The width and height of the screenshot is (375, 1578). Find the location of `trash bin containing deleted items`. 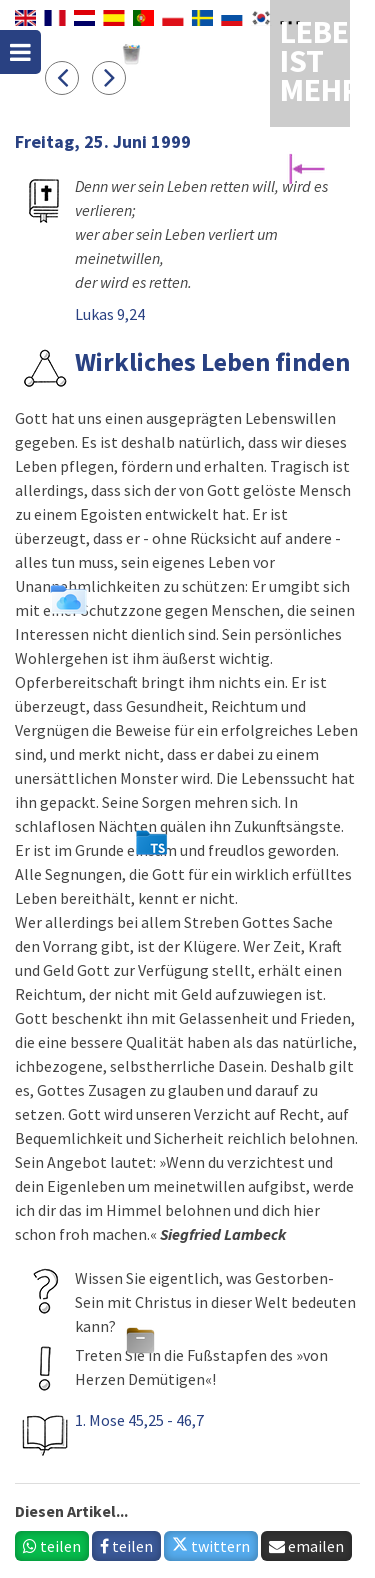

trash bin containing deleted items is located at coordinates (131, 54).